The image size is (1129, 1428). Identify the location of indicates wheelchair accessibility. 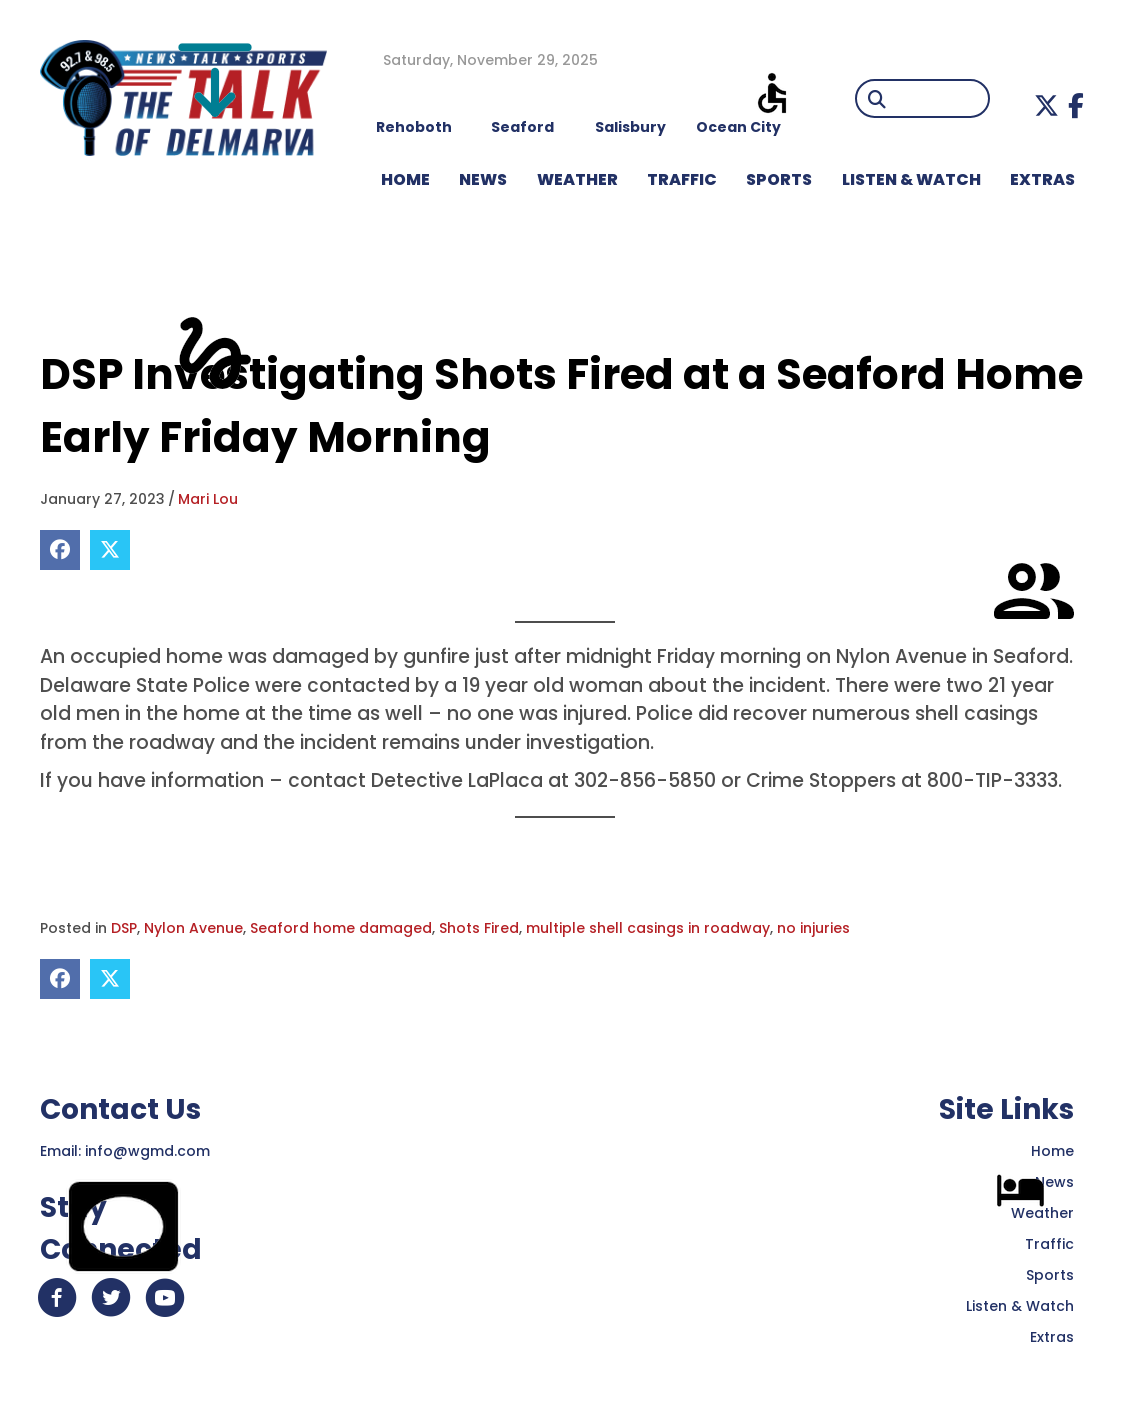
(772, 93).